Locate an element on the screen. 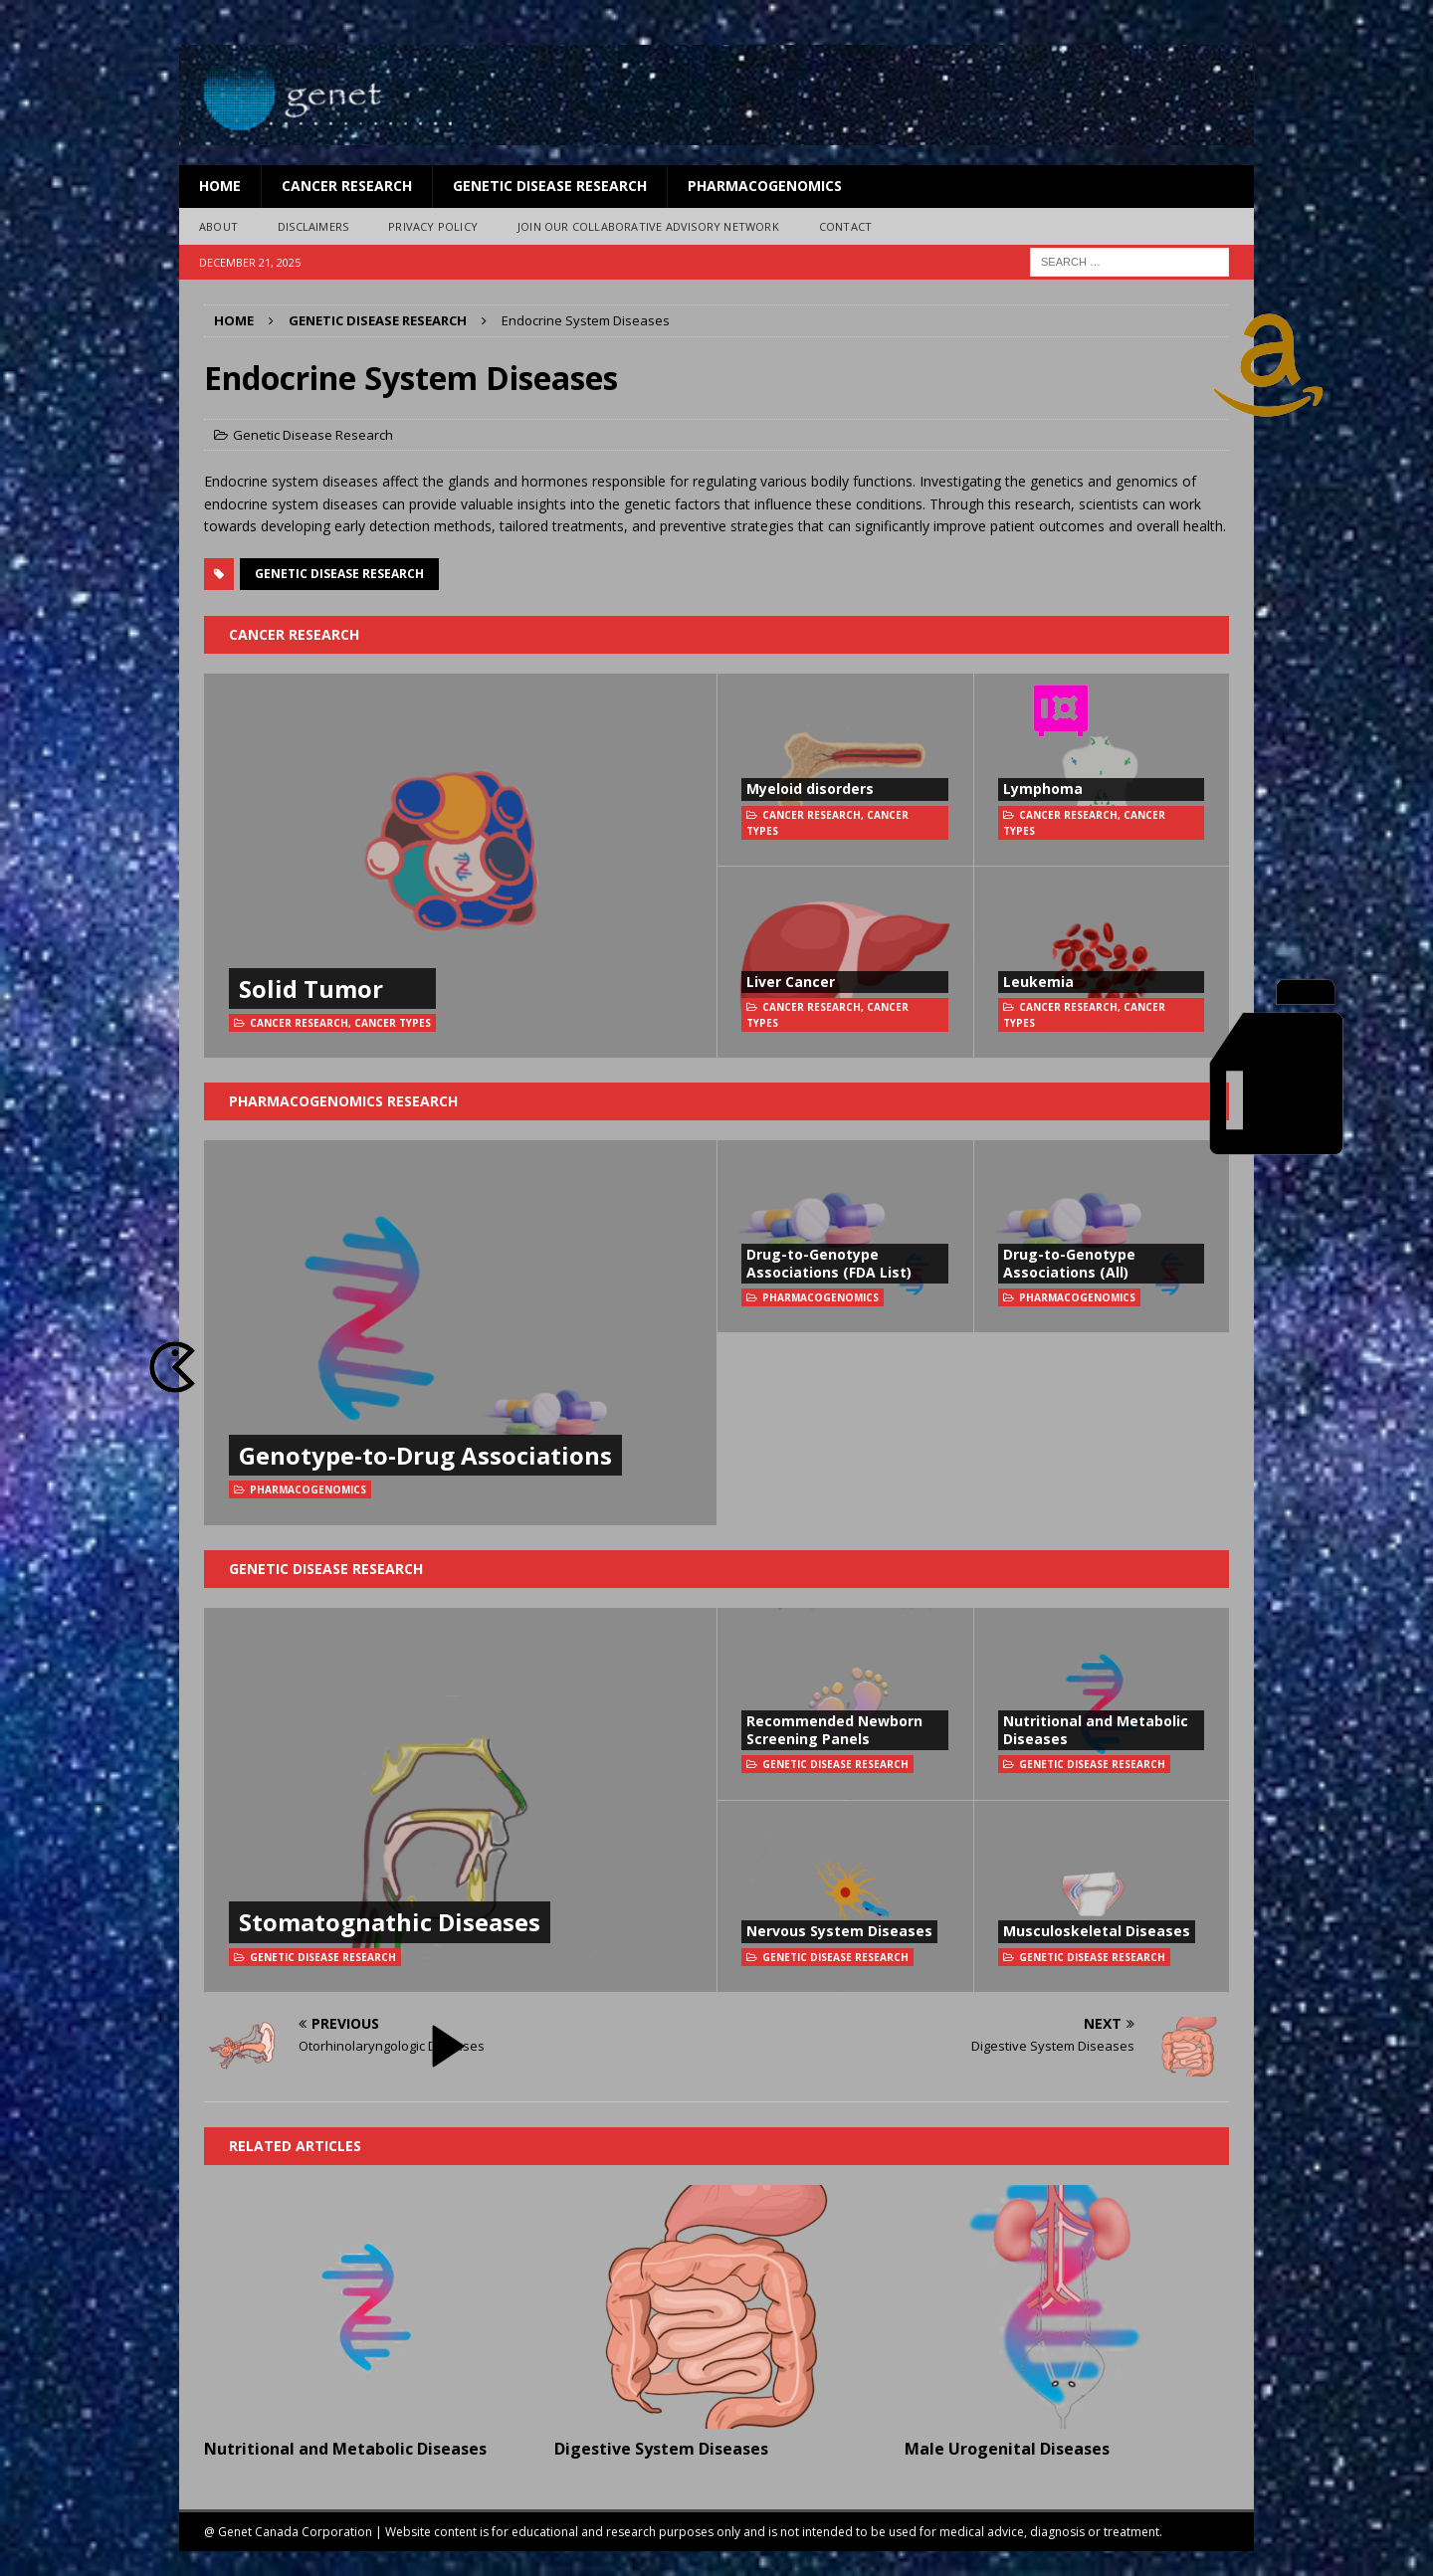 The height and width of the screenshot is (2576, 1433). open the Amazon app is located at coordinates (1267, 360).